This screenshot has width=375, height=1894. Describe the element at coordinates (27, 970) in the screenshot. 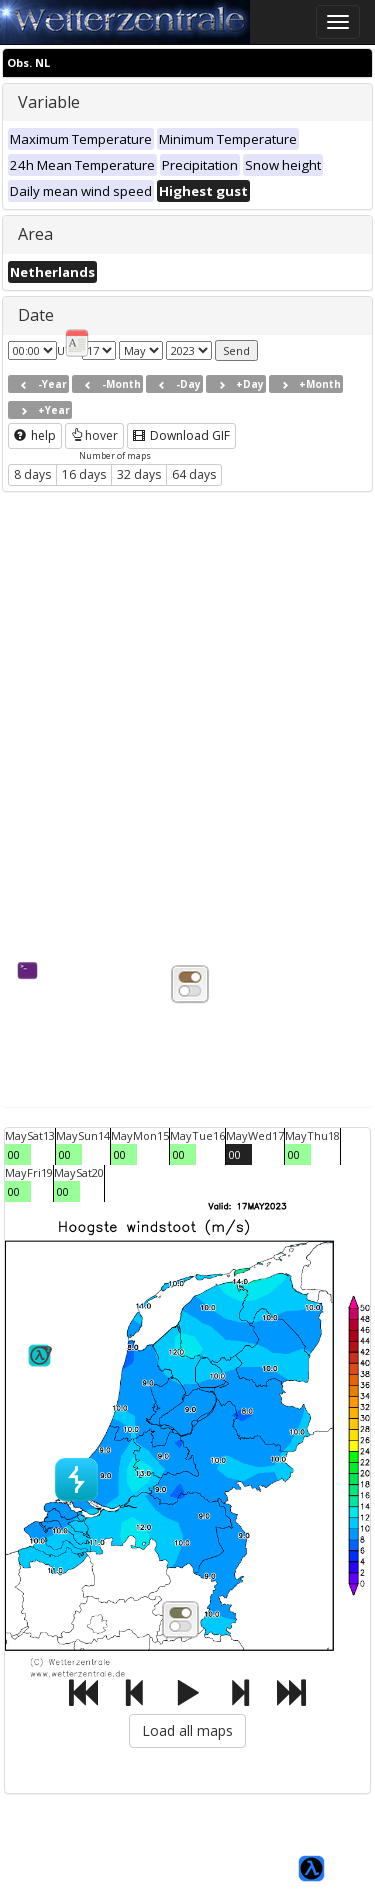

I see `open terminal with root/administrator privileges` at that location.